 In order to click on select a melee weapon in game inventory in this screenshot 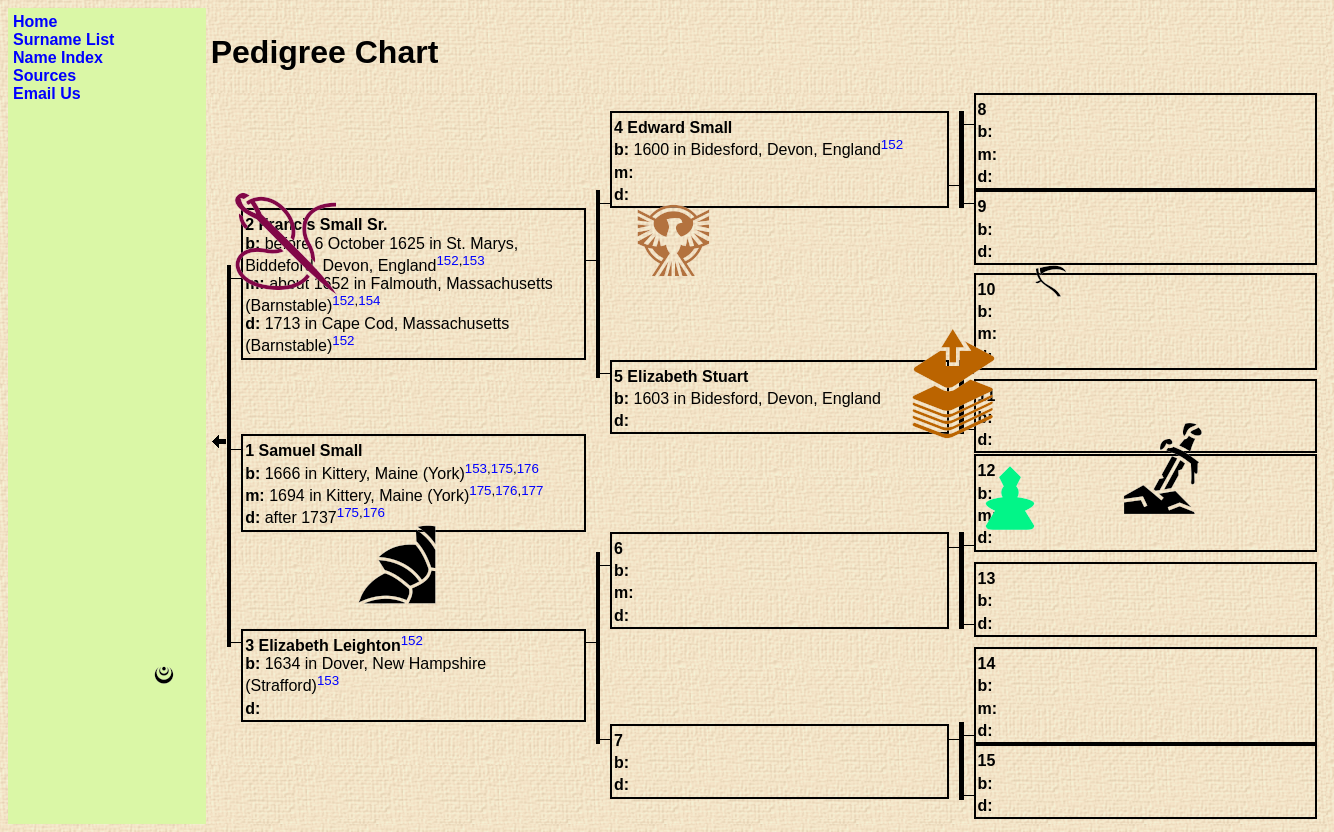, I will do `click(1169, 468)`.